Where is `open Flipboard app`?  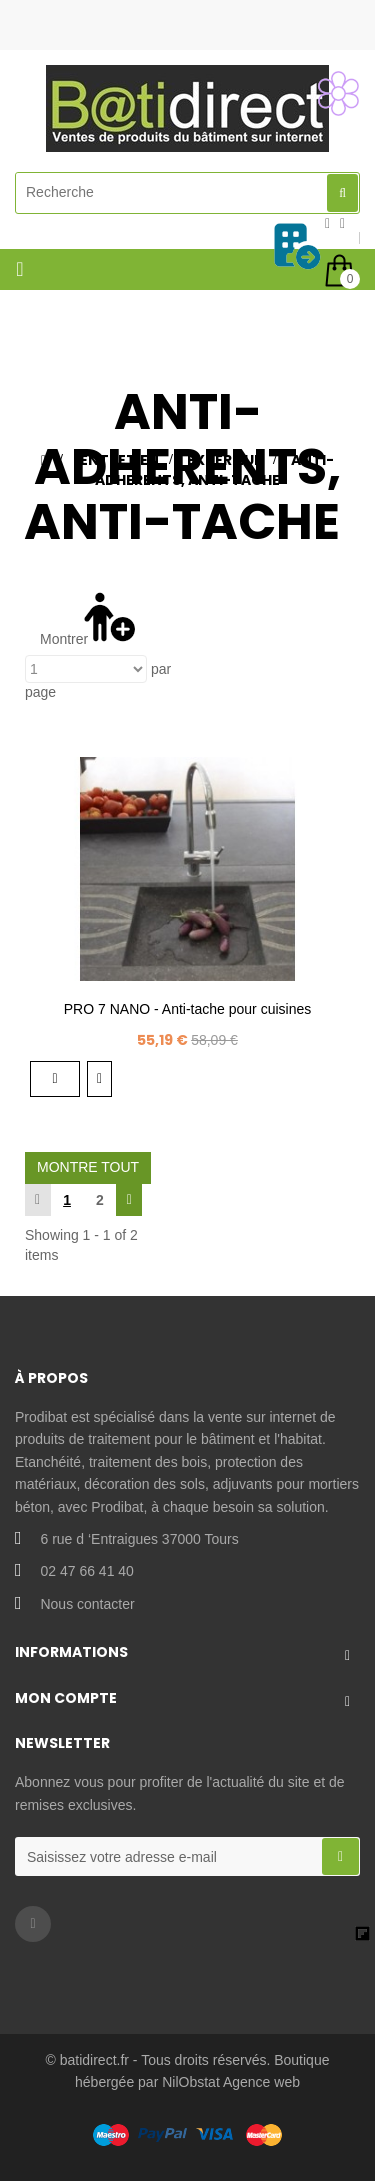
open Flipboard app is located at coordinates (362, 1933).